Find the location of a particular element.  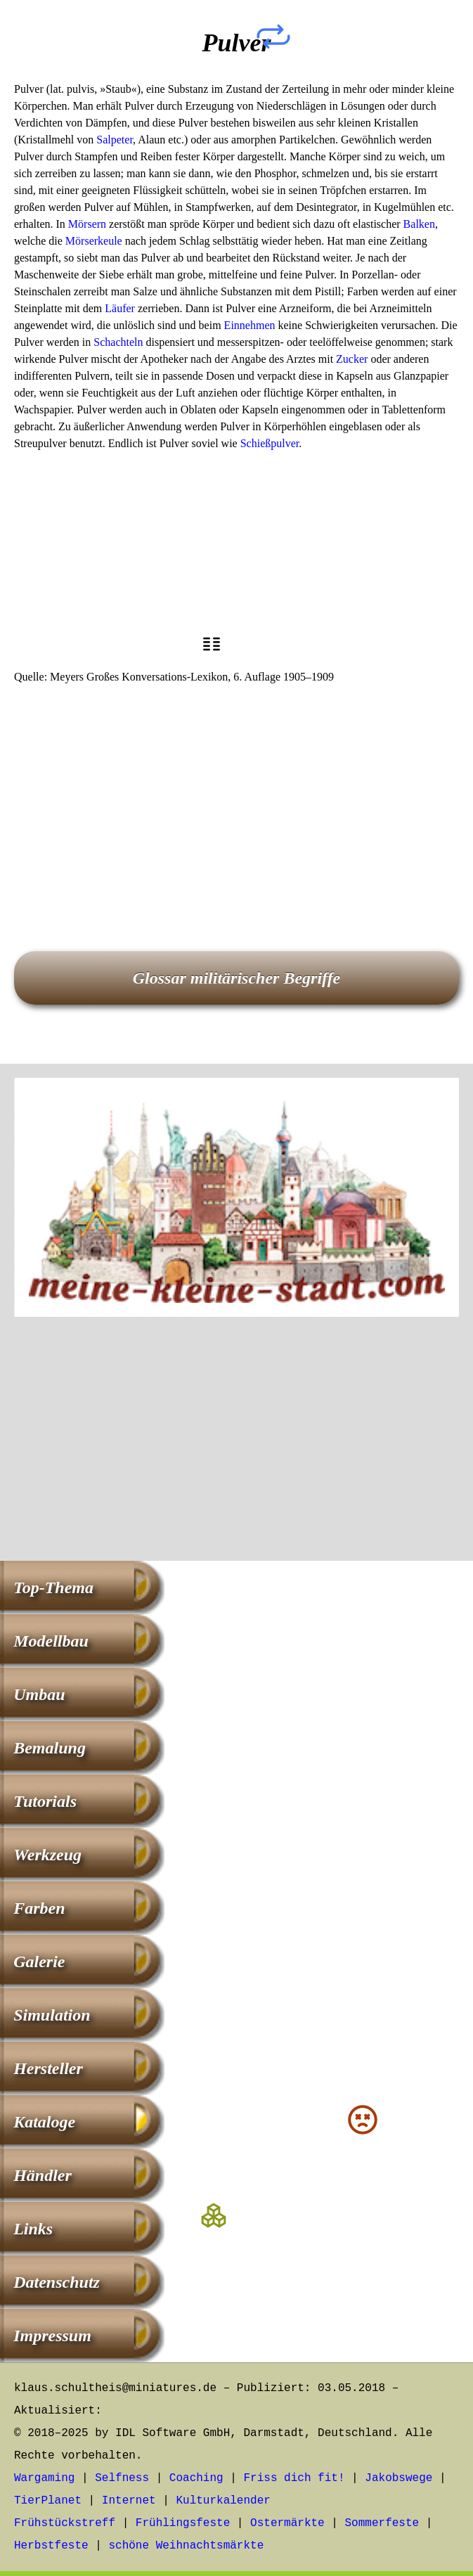

enable repeat or loop playback is located at coordinates (273, 37).